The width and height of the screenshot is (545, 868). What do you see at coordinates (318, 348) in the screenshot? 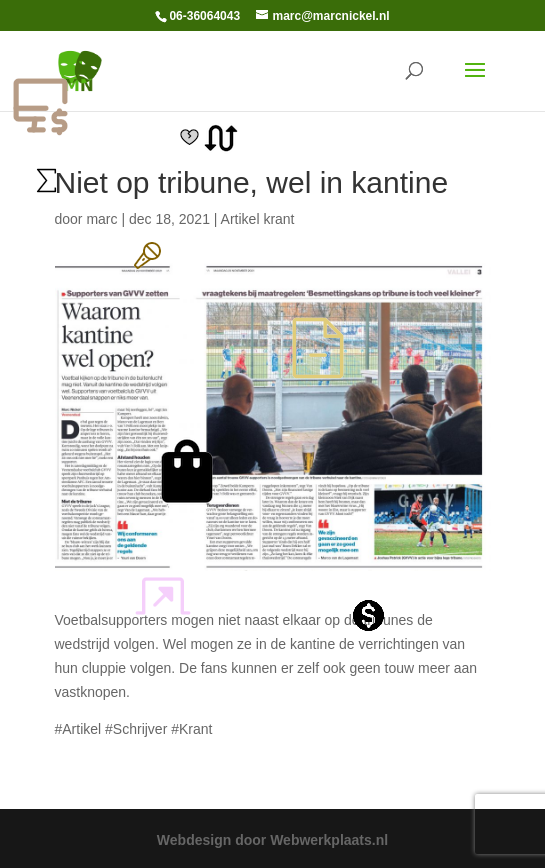
I see `remove a file or document` at bounding box center [318, 348].